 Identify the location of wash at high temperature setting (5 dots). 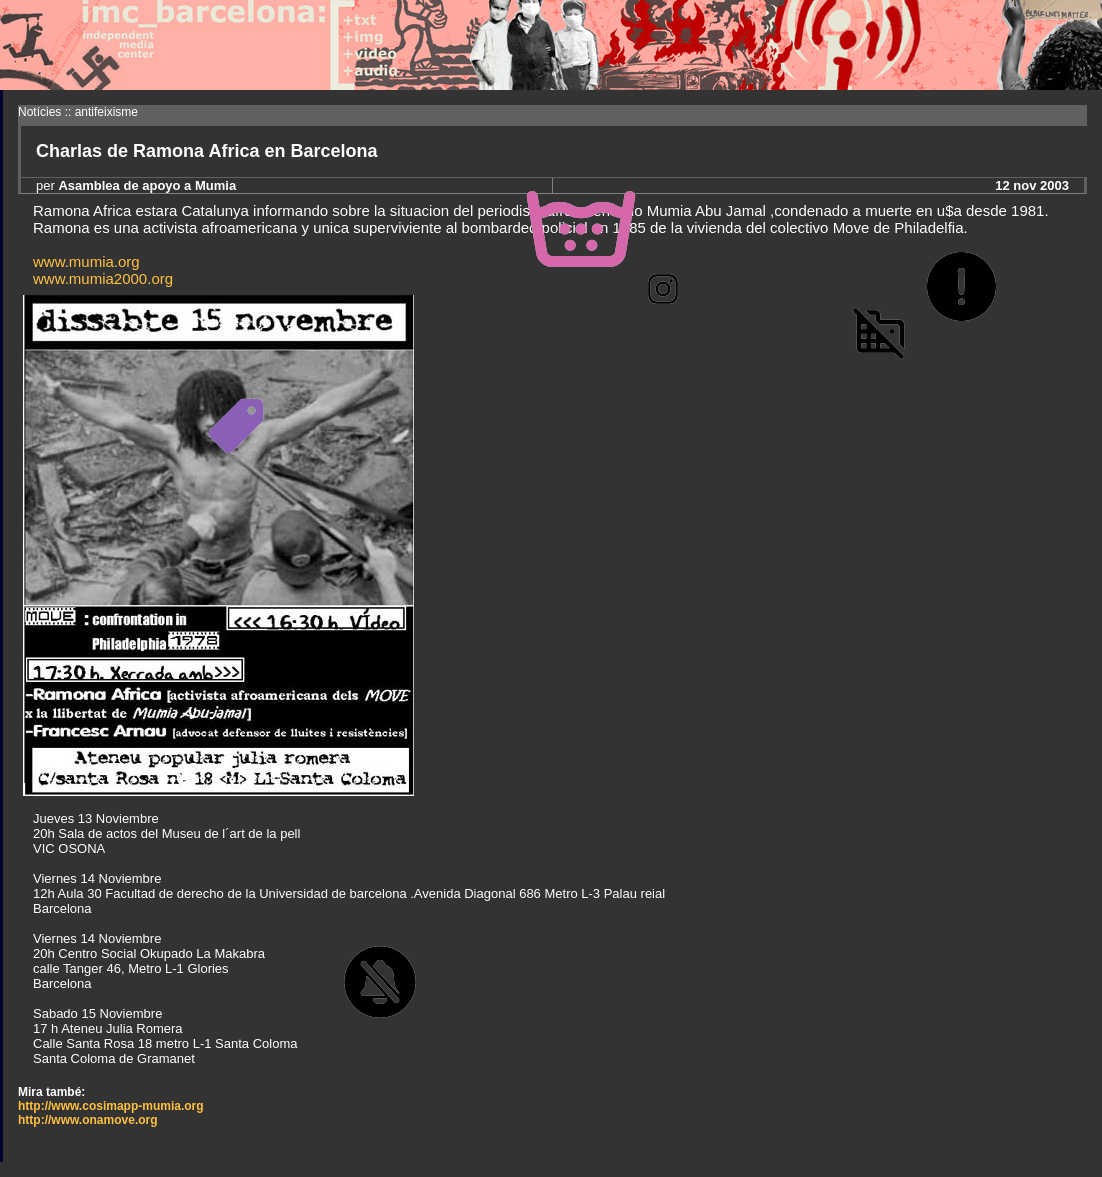
(581, 229).